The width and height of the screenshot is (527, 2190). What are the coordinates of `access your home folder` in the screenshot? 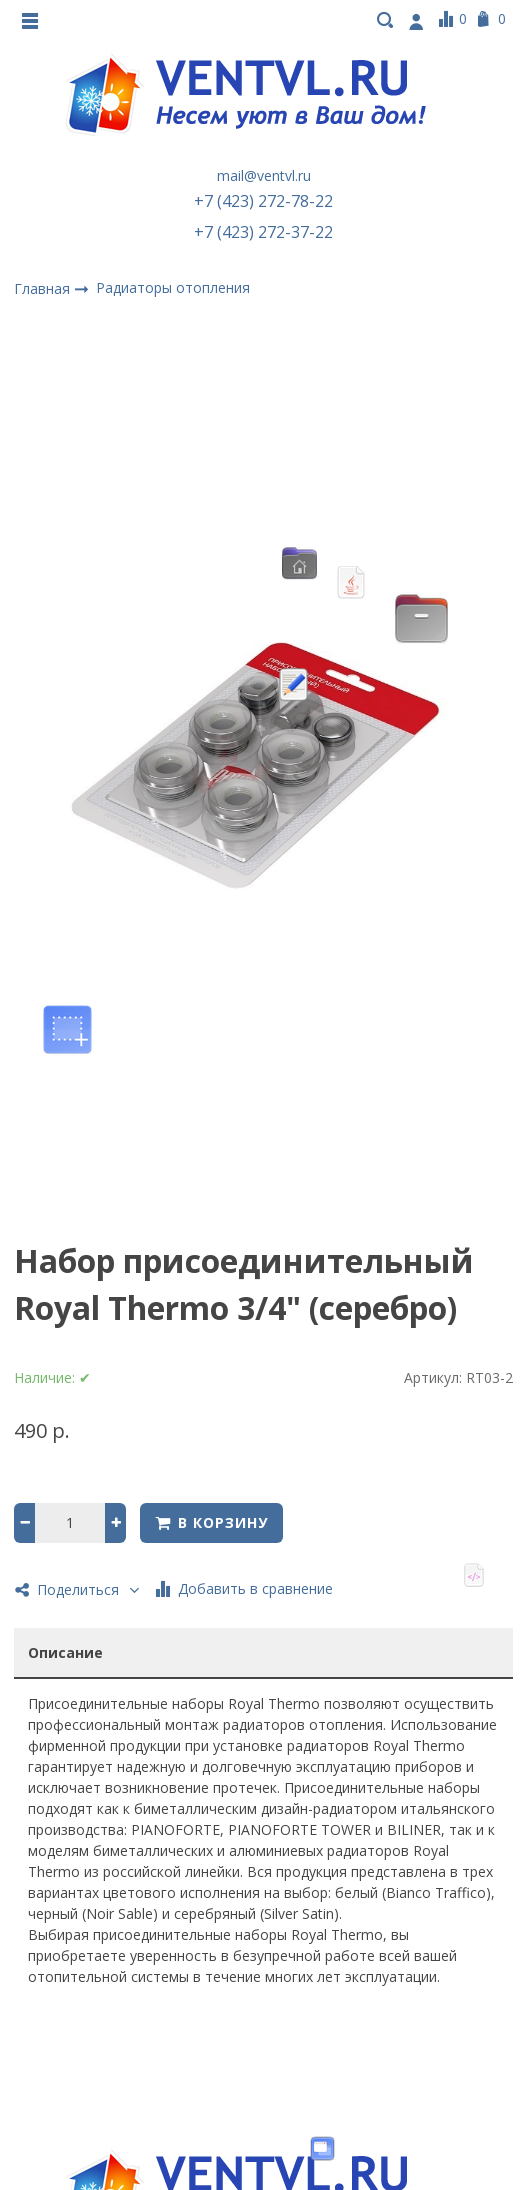 It's located at (299, 562).